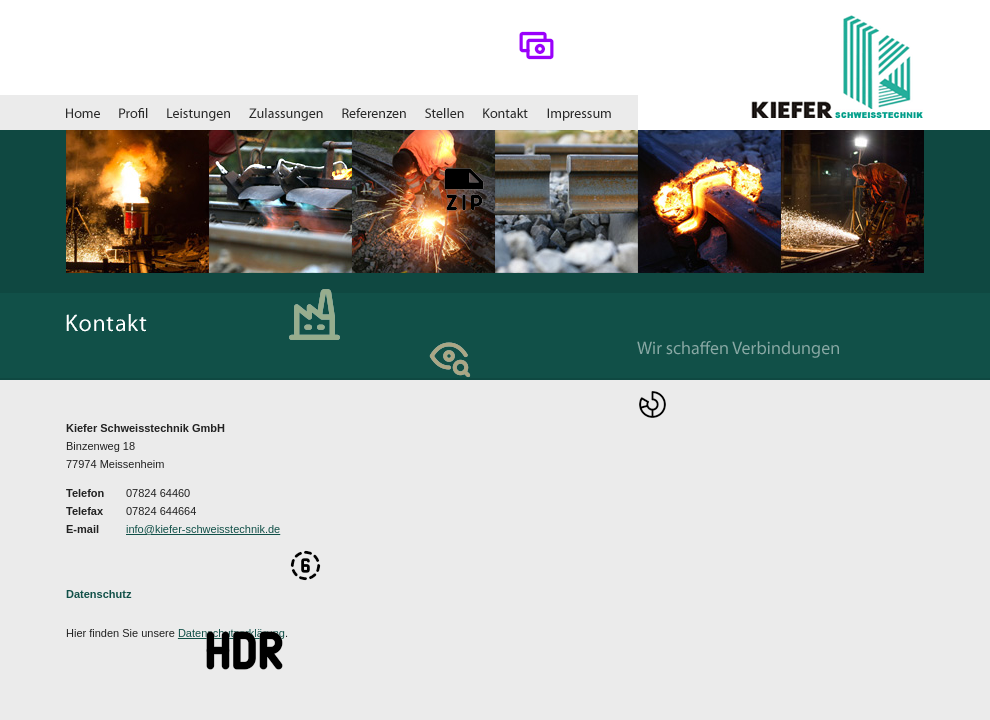 This screenshot has height=720, width=990. I want to click on access factory or manufacturing settings, so click(314, 314).